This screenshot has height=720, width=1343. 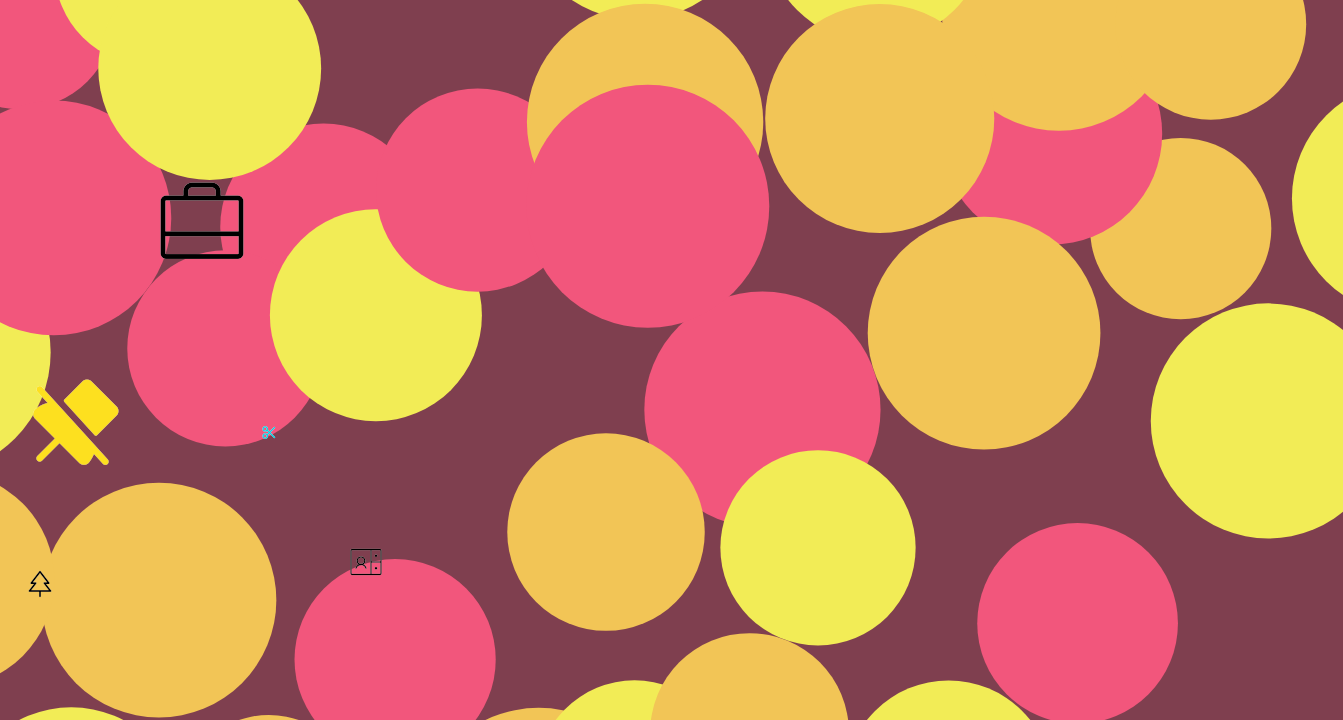 I want to click on unpin this item, so click(x=72, y=425).